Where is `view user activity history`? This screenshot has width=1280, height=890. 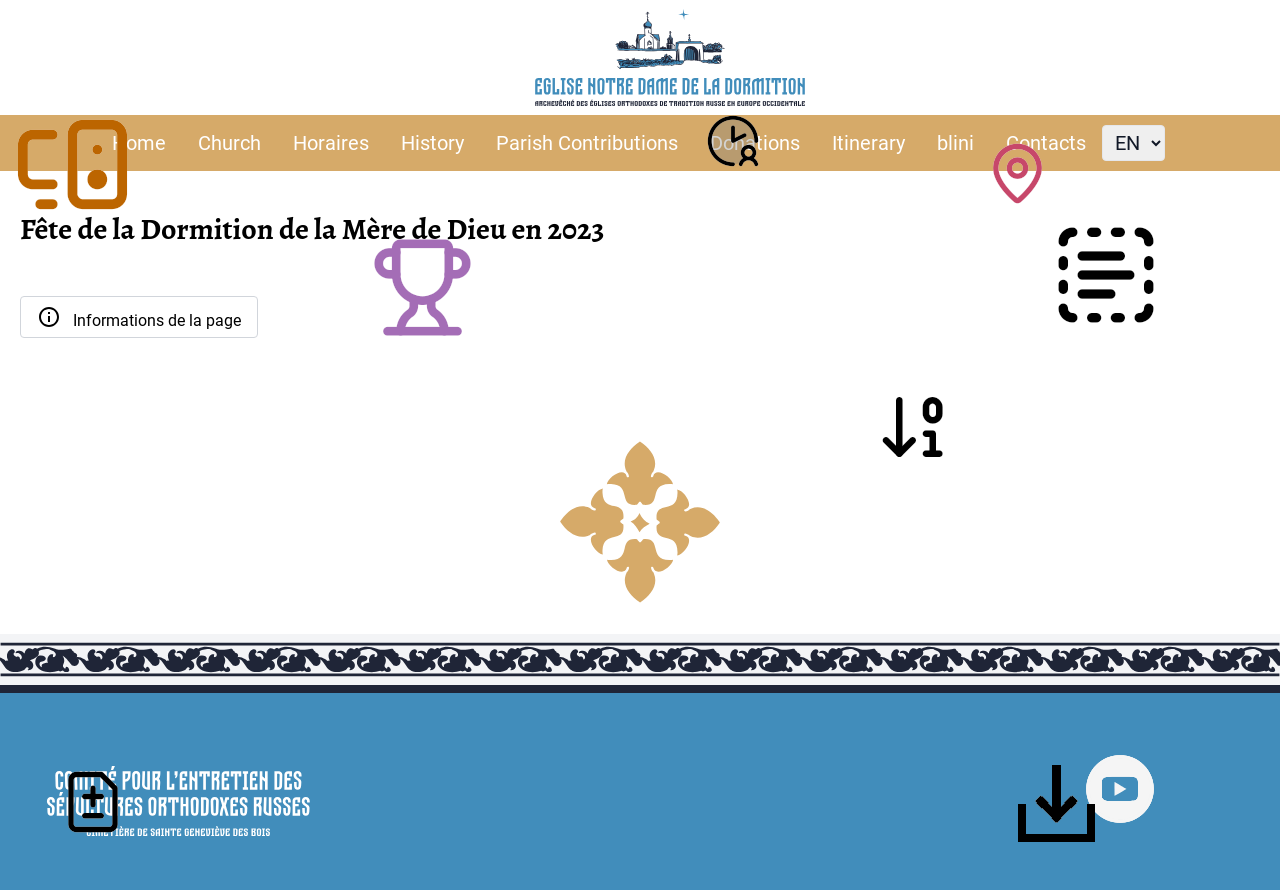
view user activity history is located at coordinates (733, 141).